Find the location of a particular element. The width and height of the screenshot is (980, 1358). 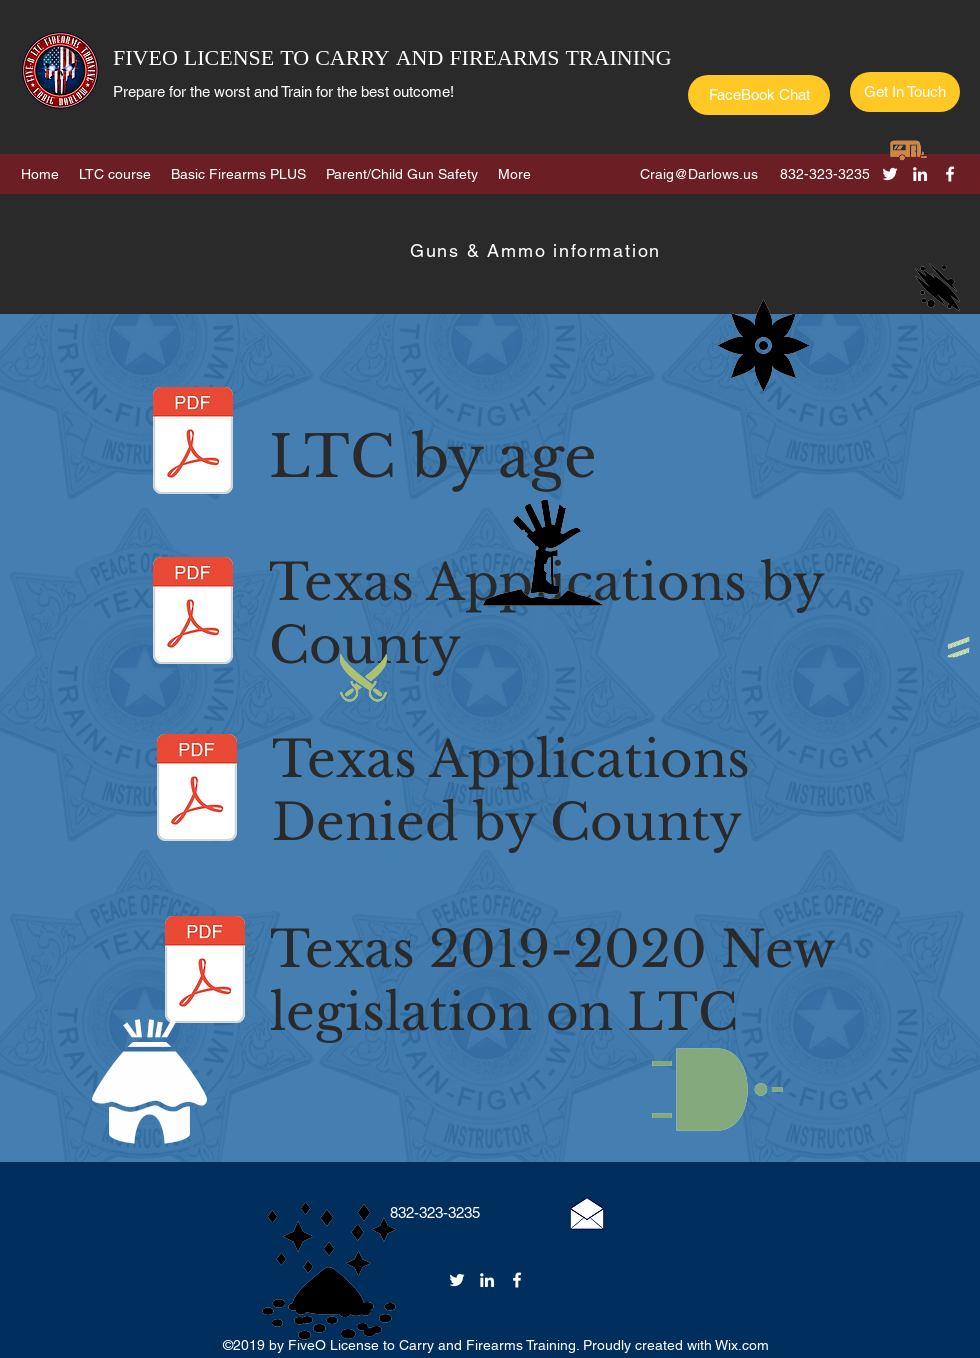

activate necromancer ability is located at coordinates (543, 544).